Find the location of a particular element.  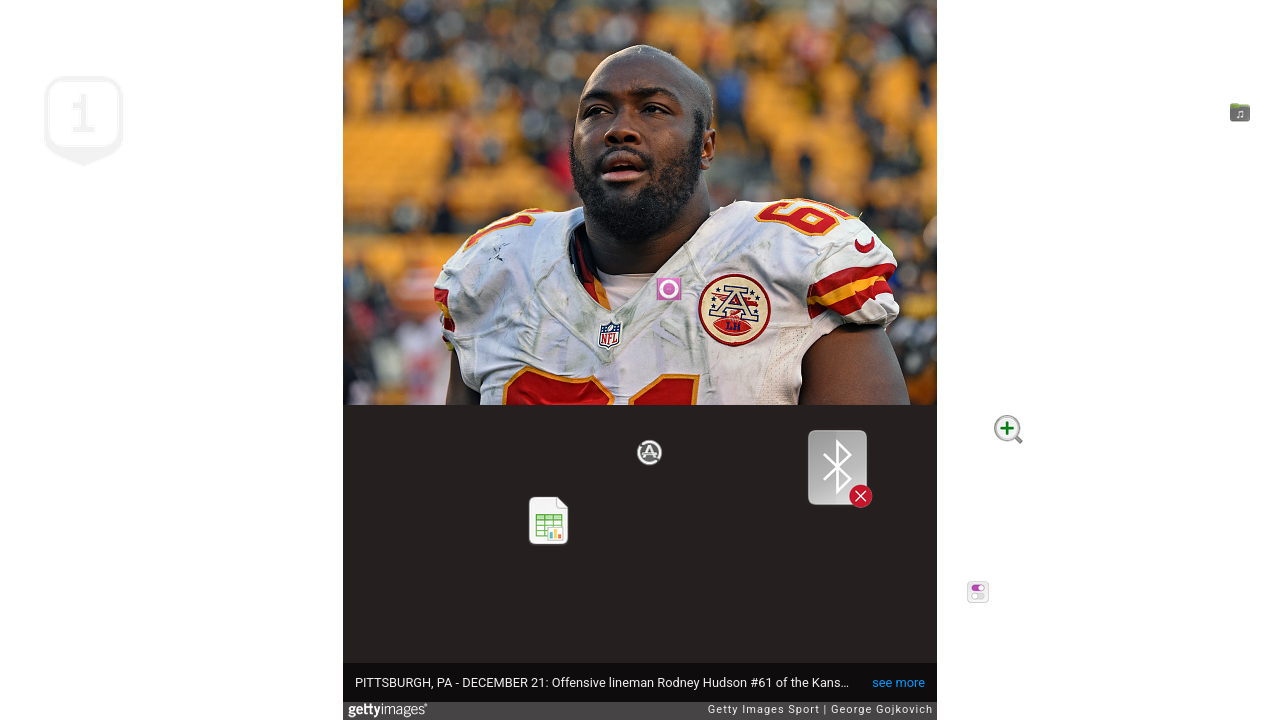

zoom in on file or document content is located at coordinates (1008, 429).